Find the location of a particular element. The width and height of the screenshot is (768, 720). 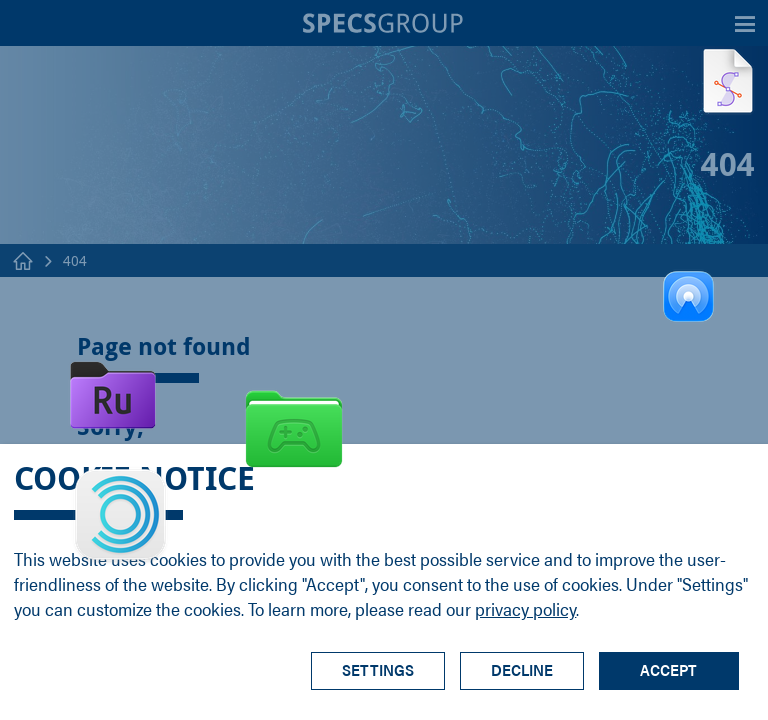

open folder containing Adobe Rush project files is located at coordinates (112, 397).